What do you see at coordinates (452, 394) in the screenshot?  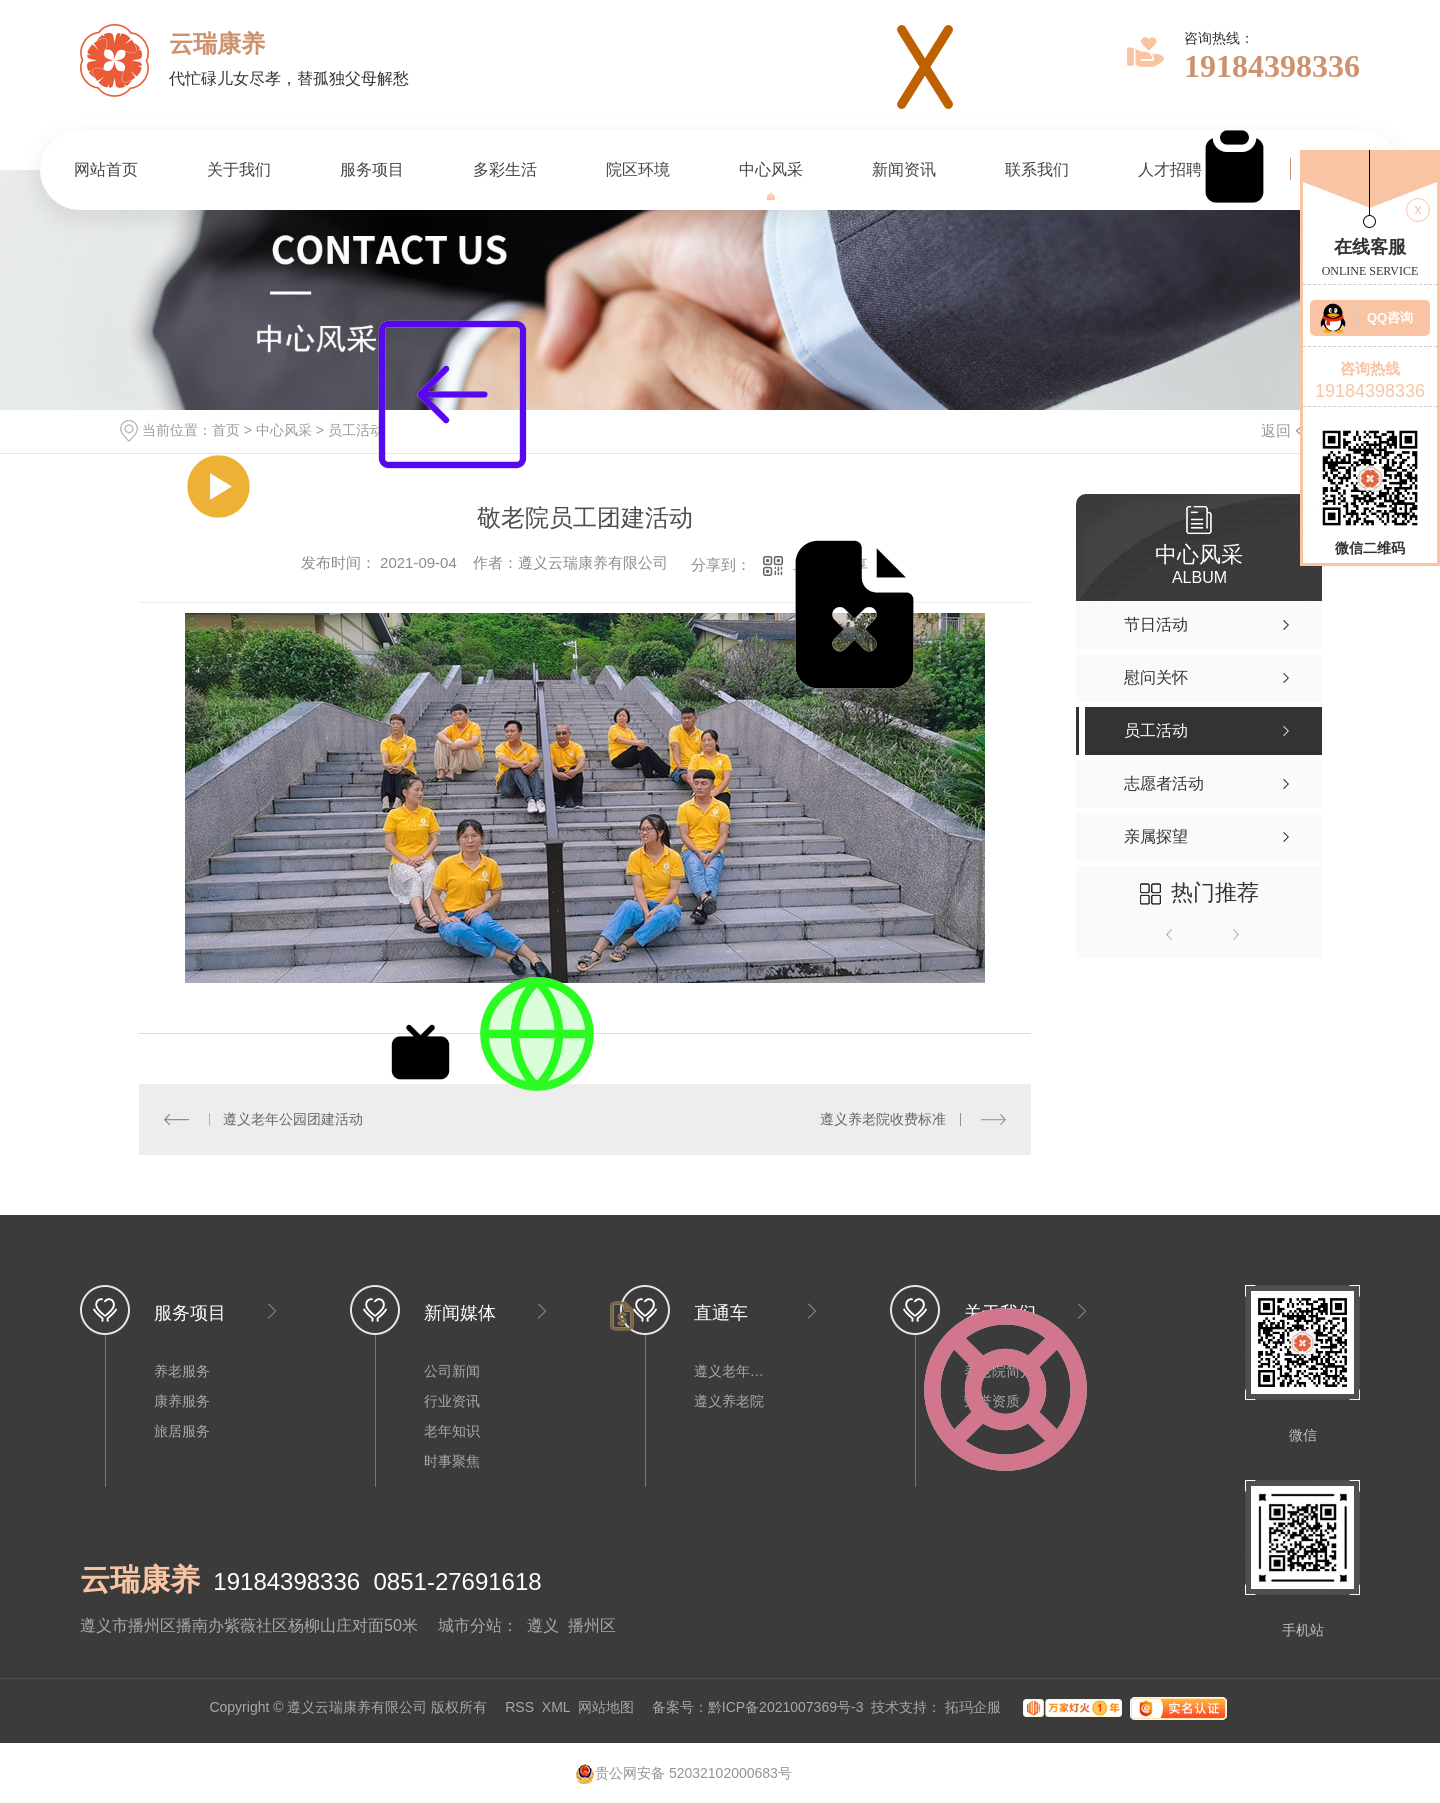 I see `go back to previous screen` at bounding box center [452, 394].